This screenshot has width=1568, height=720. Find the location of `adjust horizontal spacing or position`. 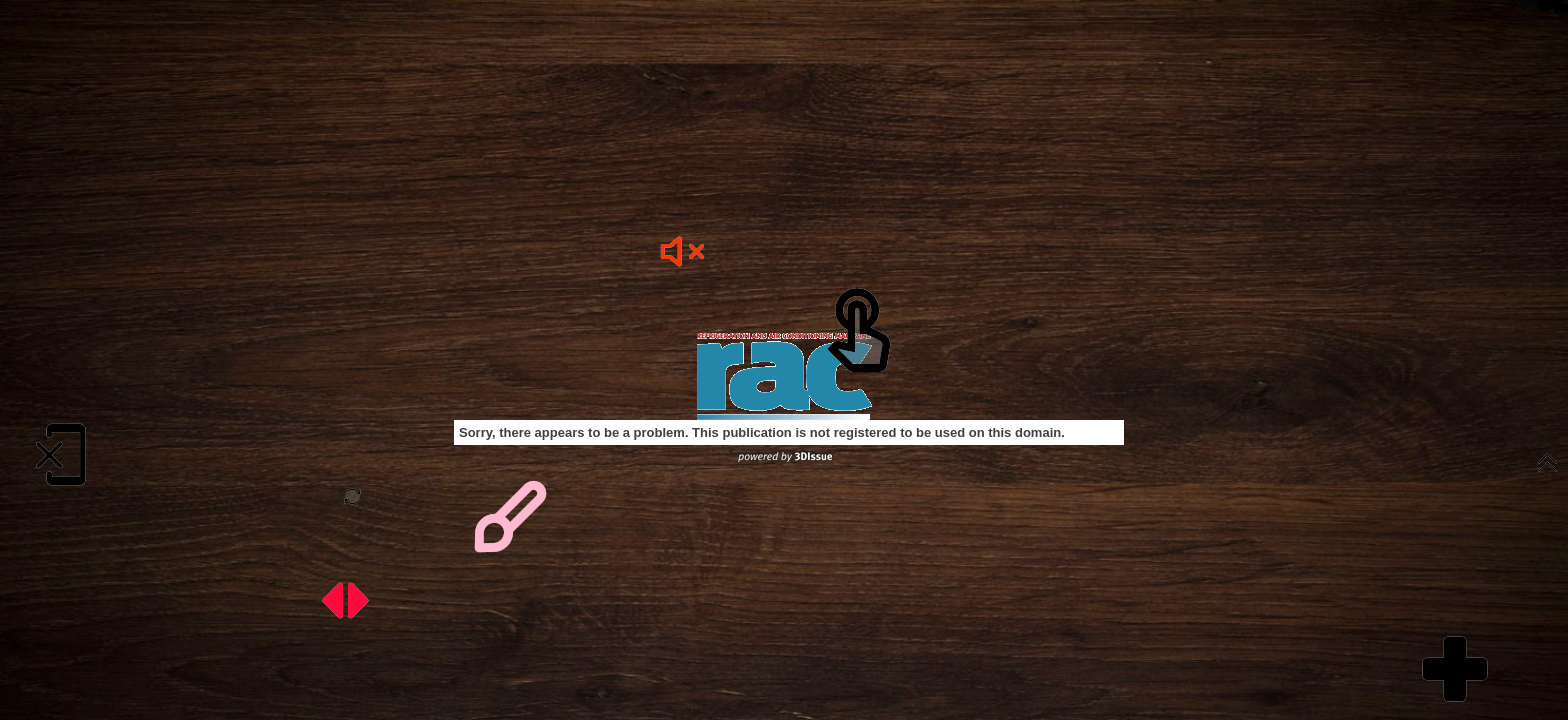

adjust horizontal spacing or position is located at coordinates (345, 600).